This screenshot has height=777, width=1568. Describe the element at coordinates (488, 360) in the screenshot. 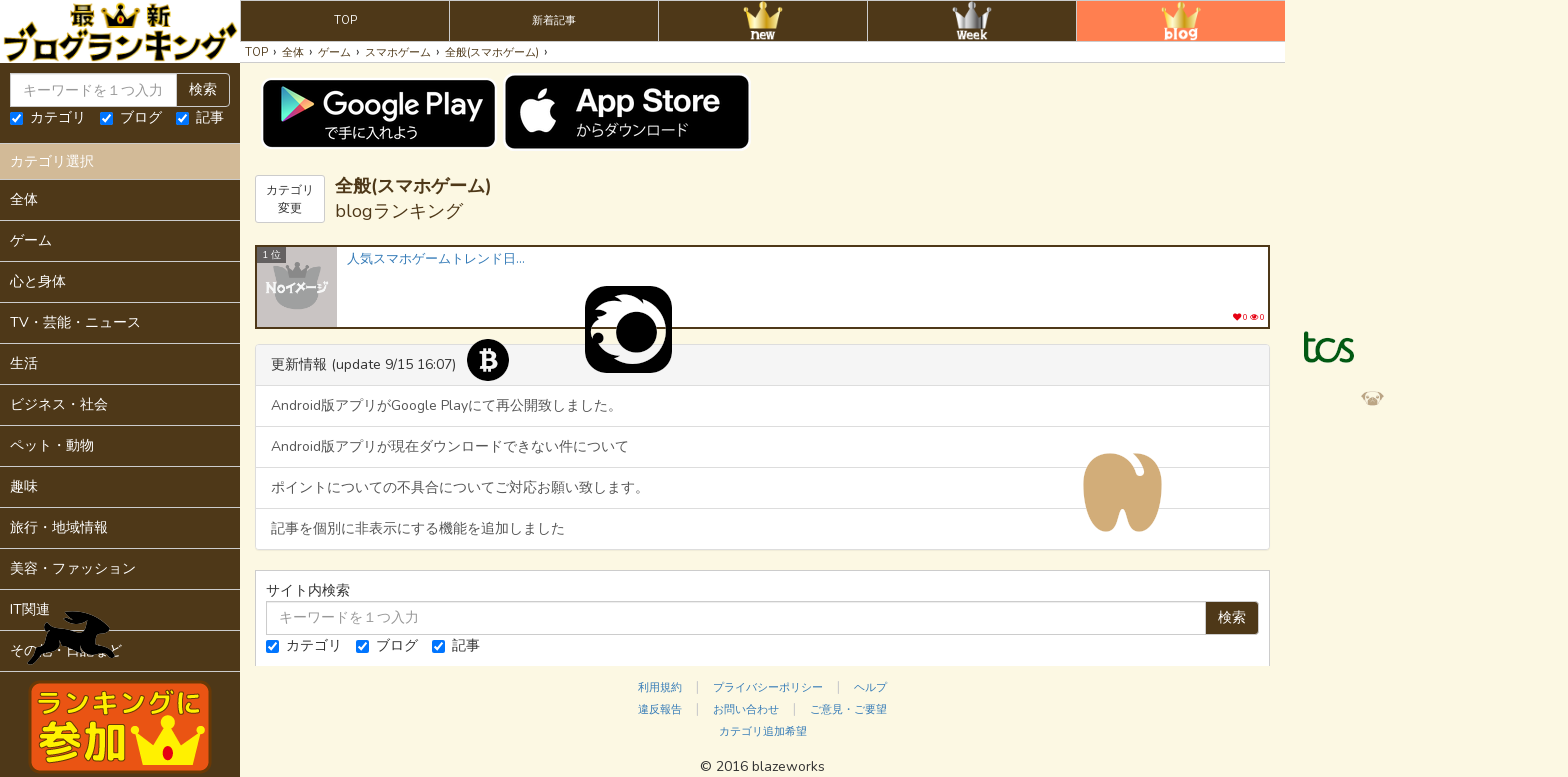

I see `bitcoin sv cryptocurrency logo` at that location.